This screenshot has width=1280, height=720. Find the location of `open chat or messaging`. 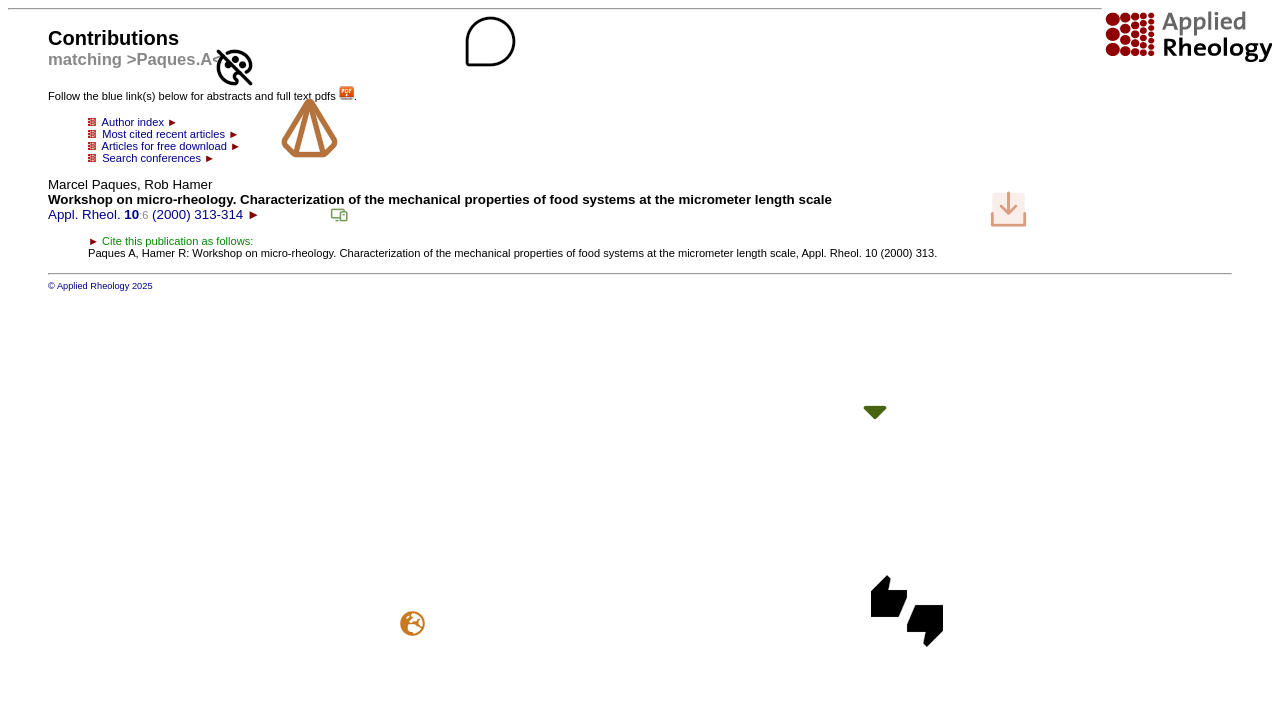

open chat or messaging is located at coordinates (489, 42).